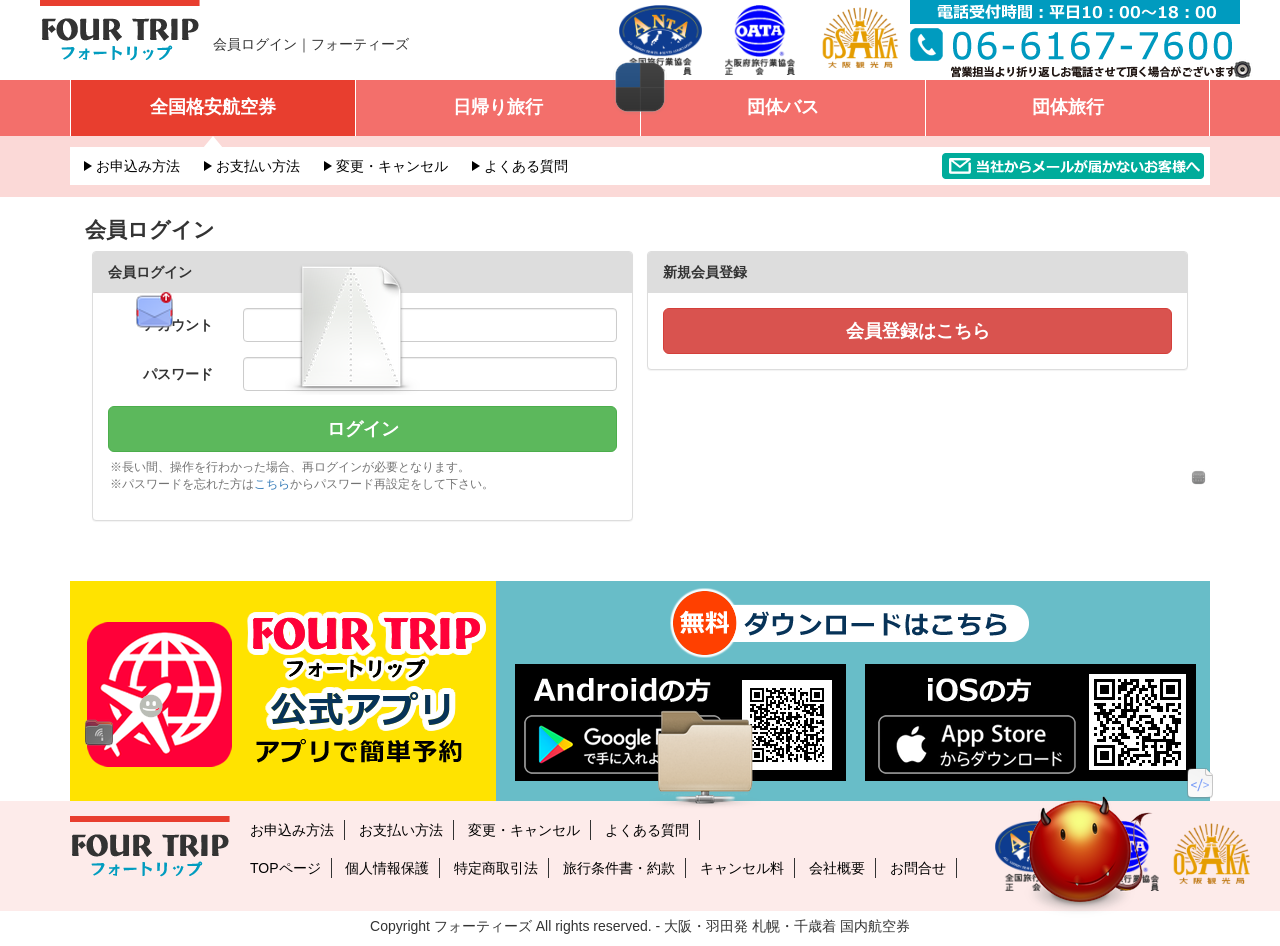  I want to click on open an html document, so click(1200, 783).